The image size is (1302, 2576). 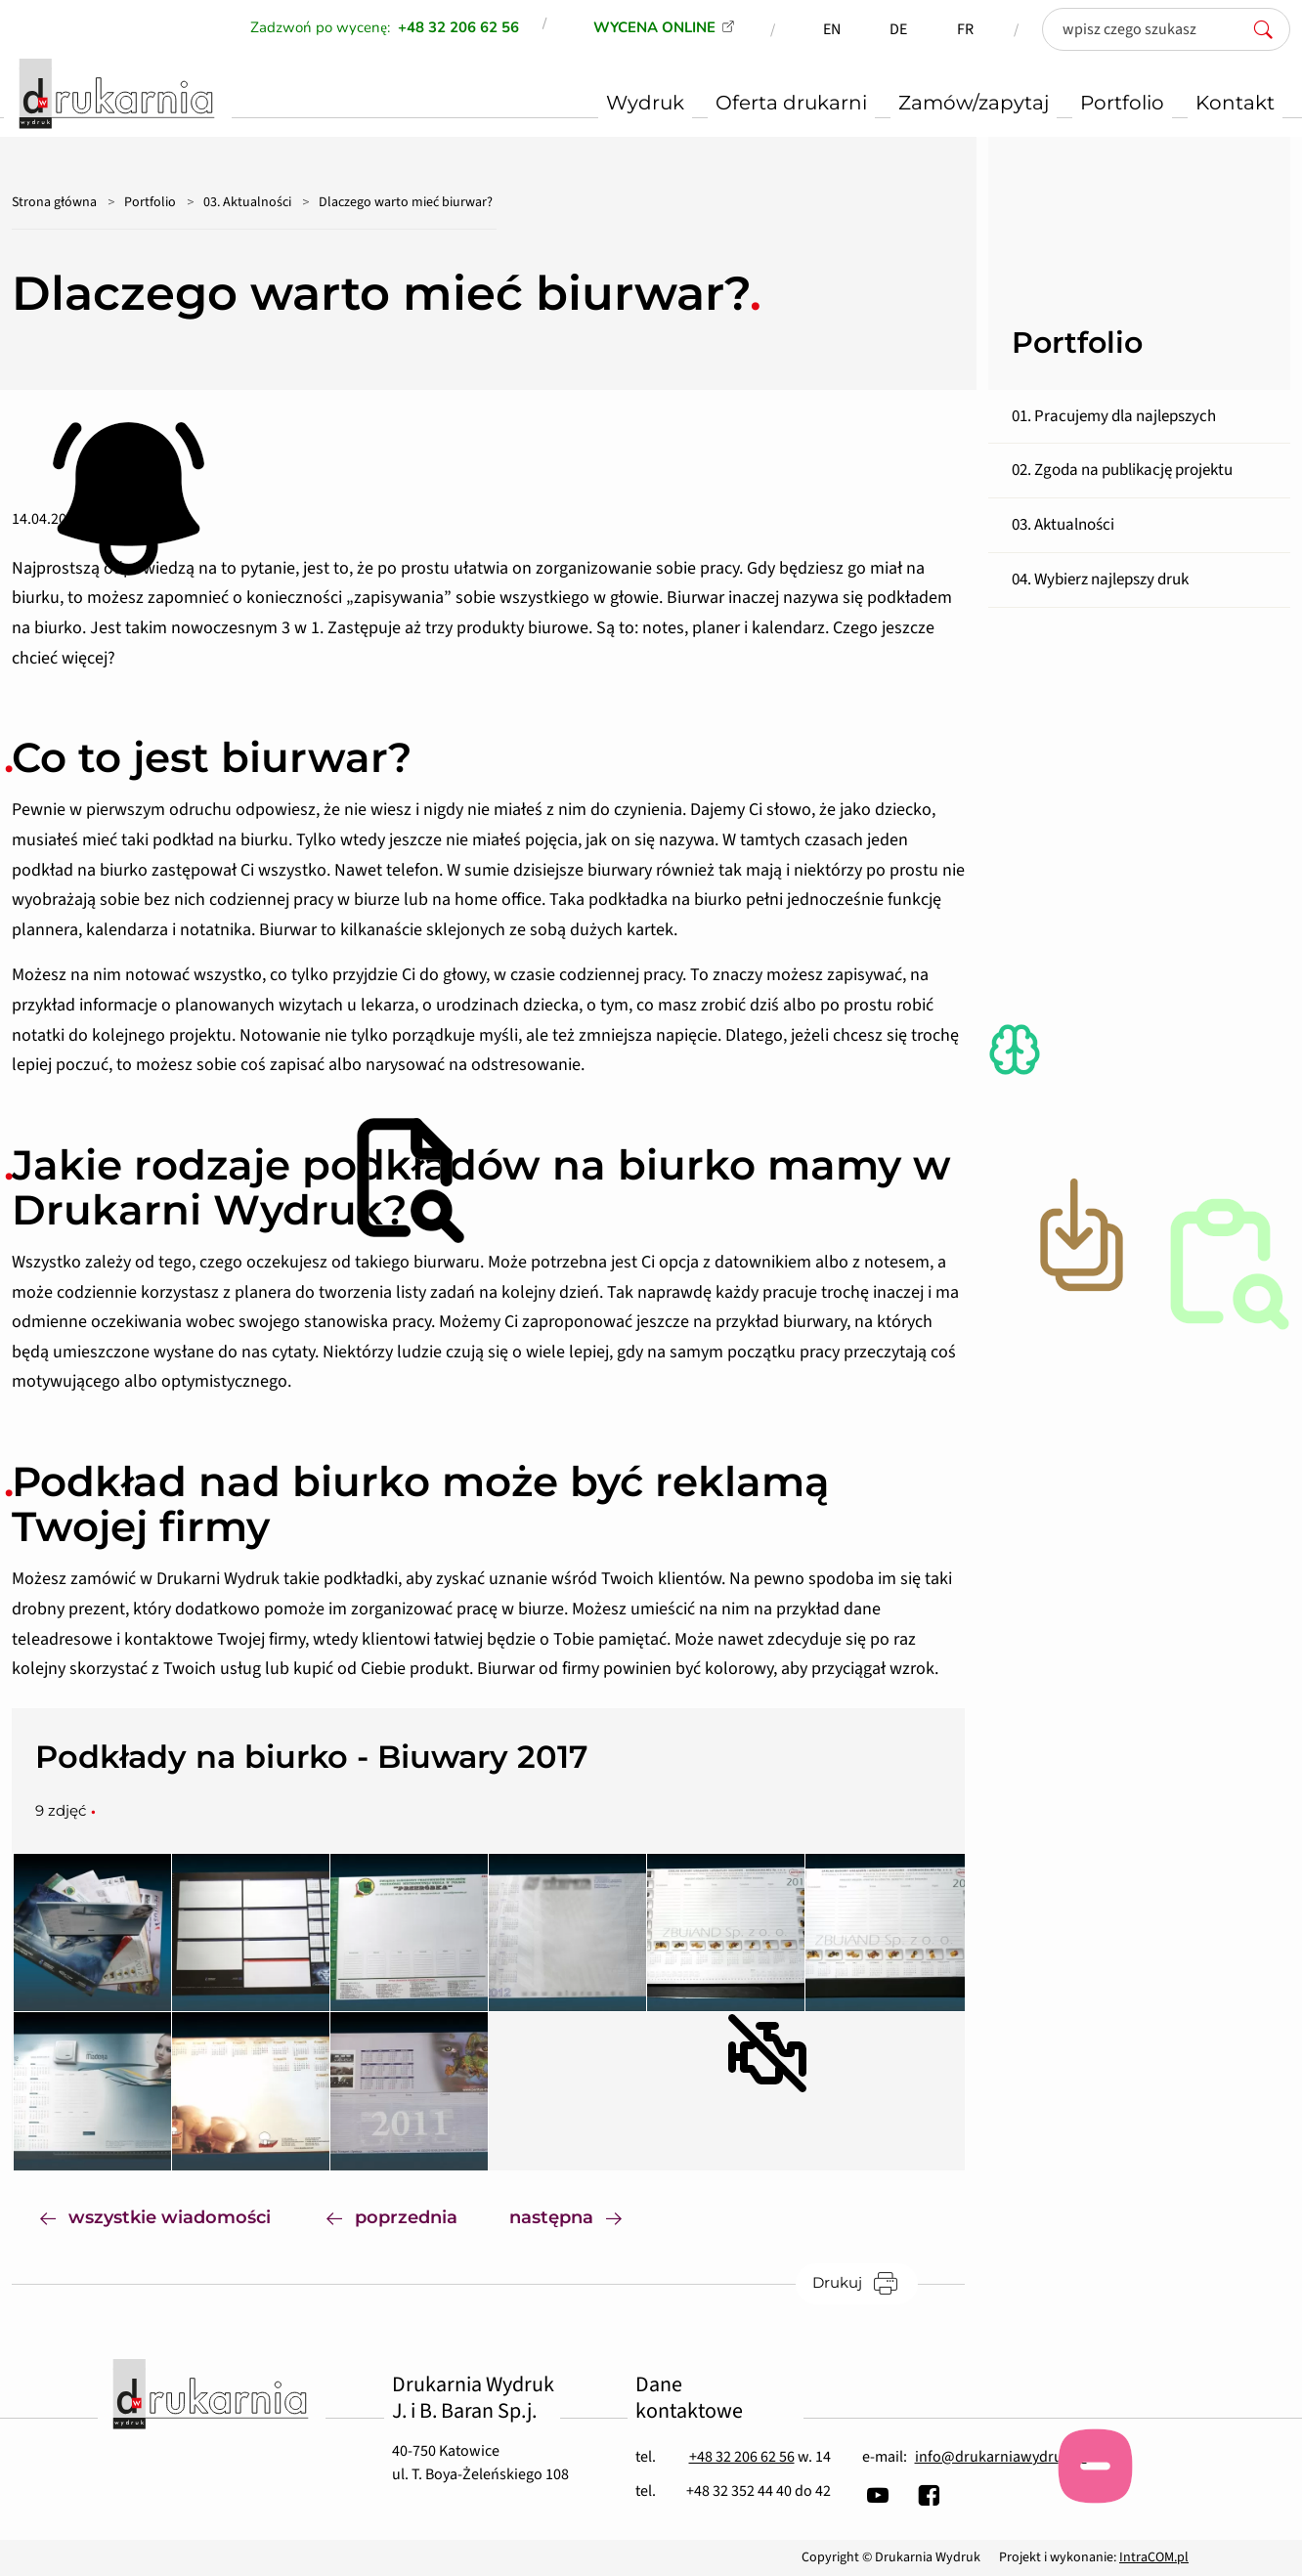 What do you see at coordinates (1095, 2466) in the screenshot?
I see `remove an item from a list or collection` at bounding box center [1095, 2466].